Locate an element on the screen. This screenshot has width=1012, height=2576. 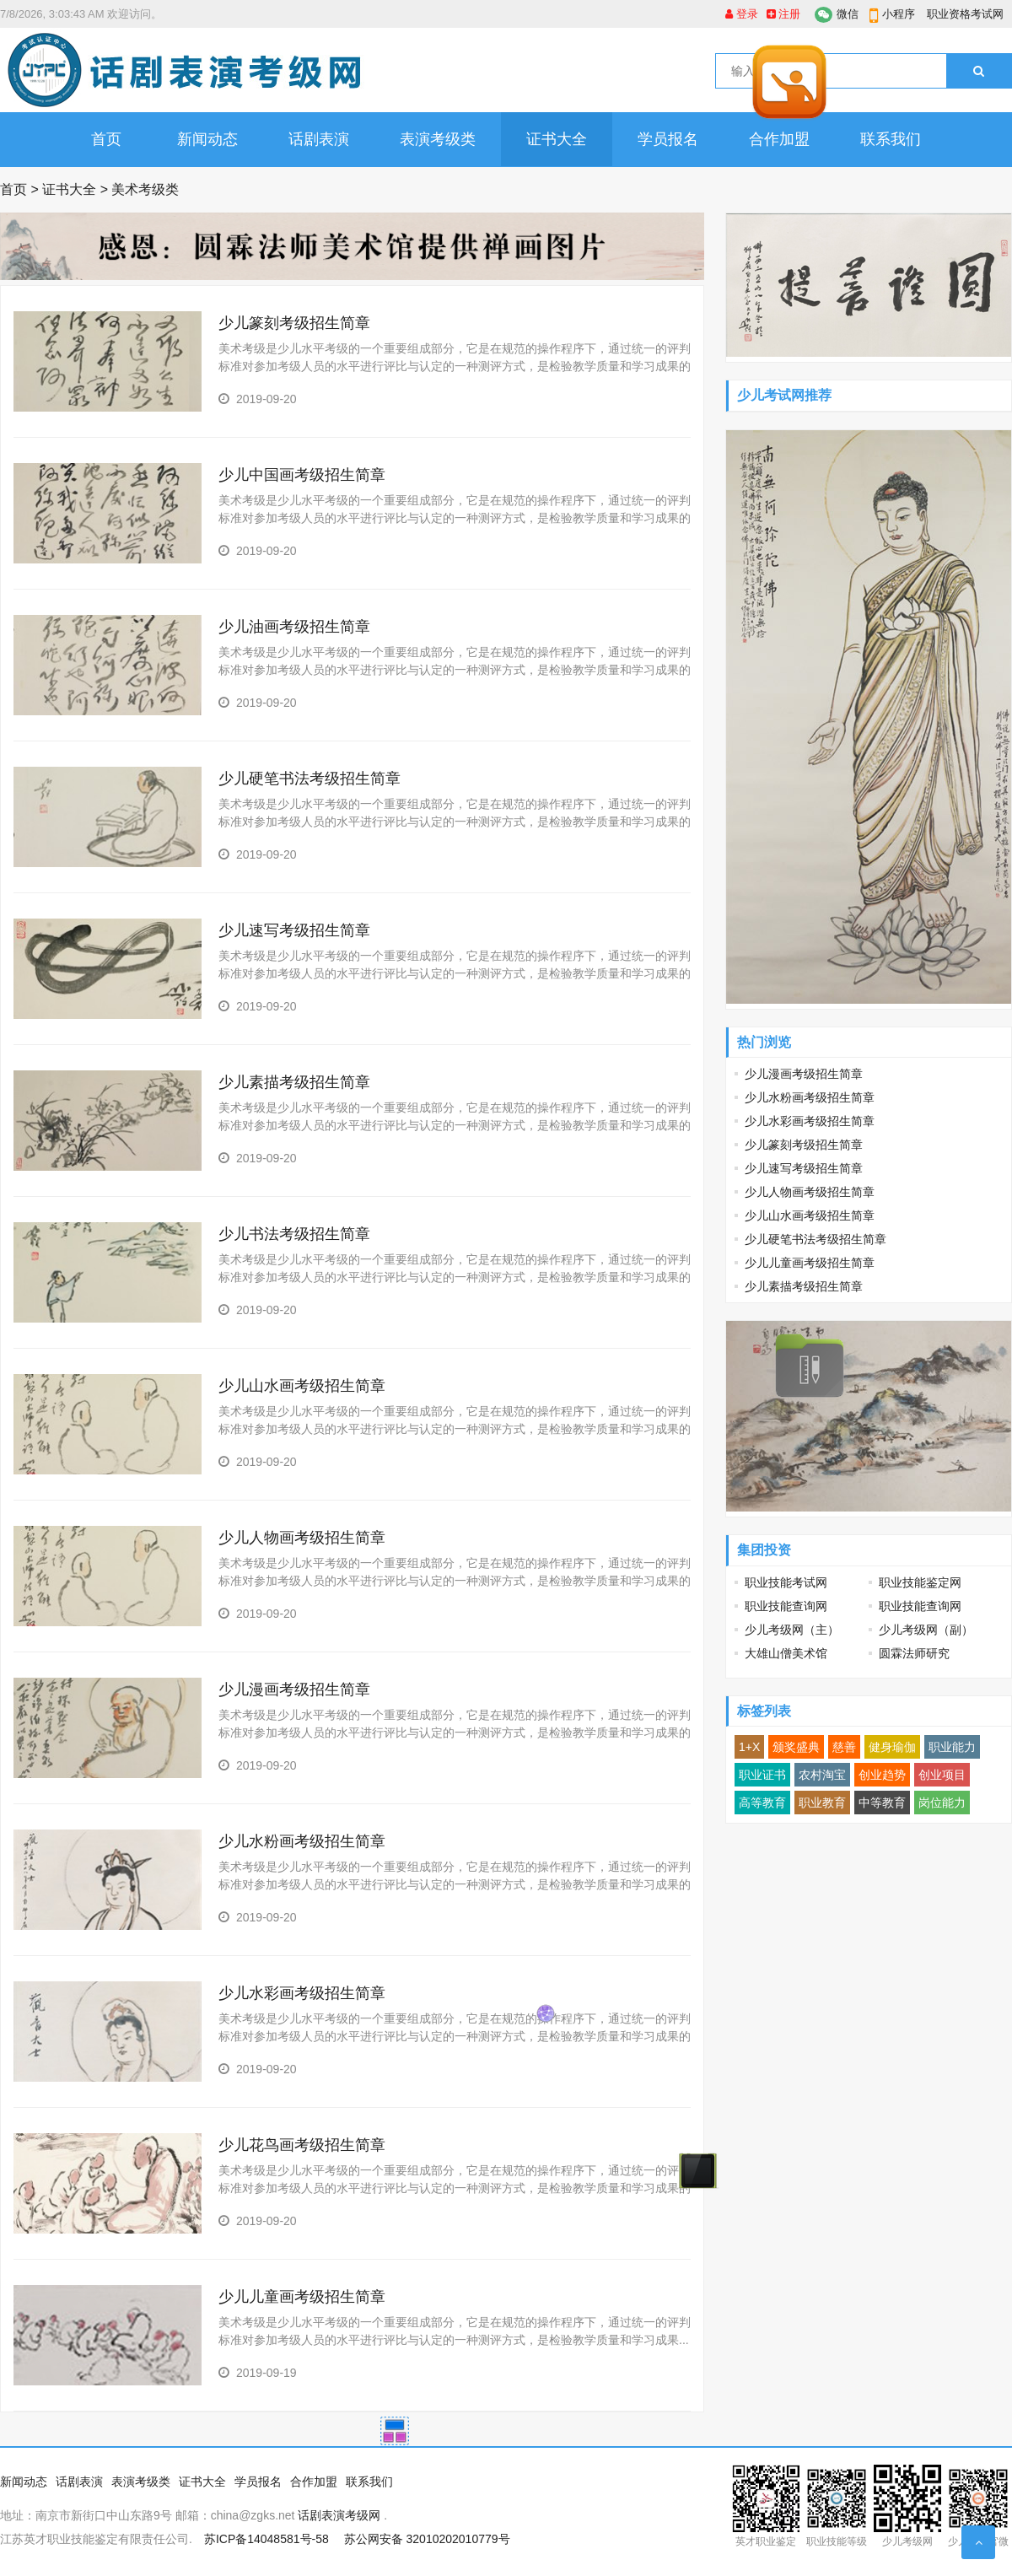
open internet browser or web applications is located at coordinates (546, 2013).